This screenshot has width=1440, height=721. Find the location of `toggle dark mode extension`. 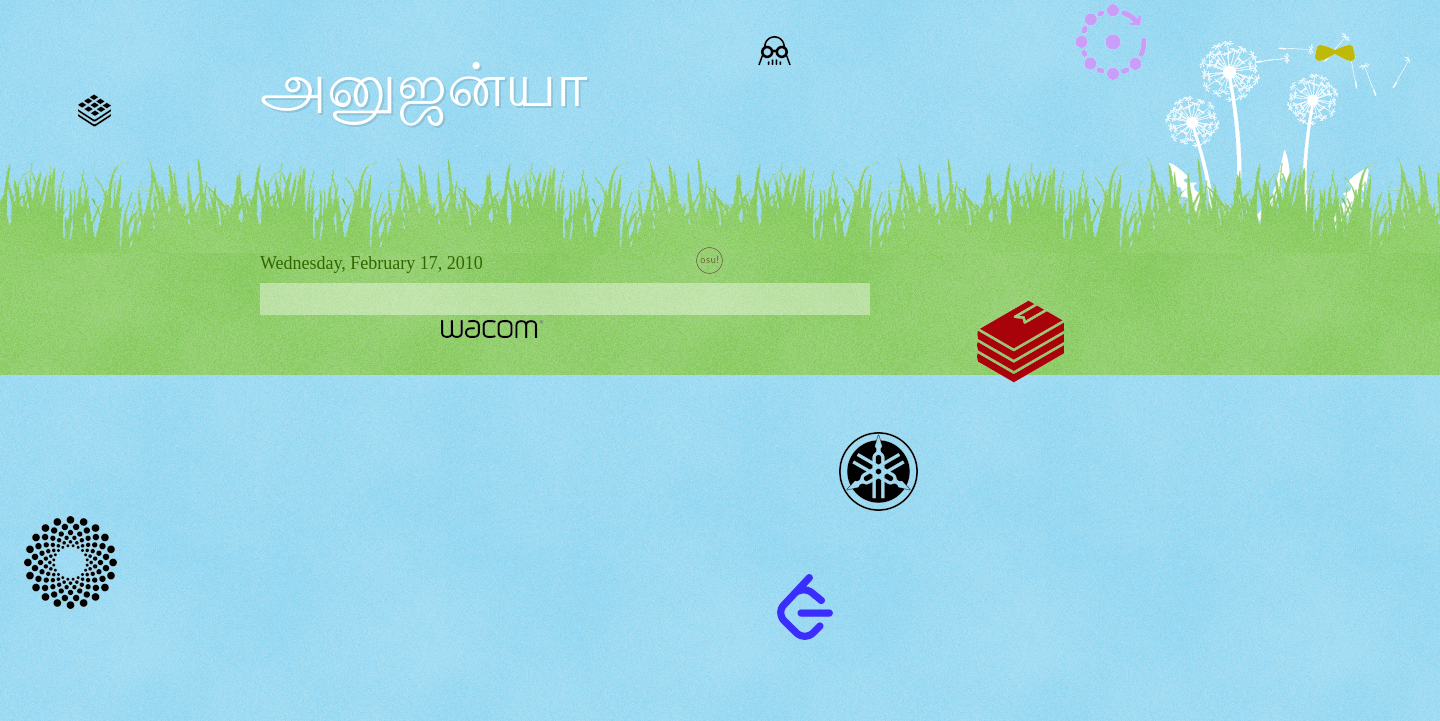

toggle dark mode extension is located at coordinates (774, 50).